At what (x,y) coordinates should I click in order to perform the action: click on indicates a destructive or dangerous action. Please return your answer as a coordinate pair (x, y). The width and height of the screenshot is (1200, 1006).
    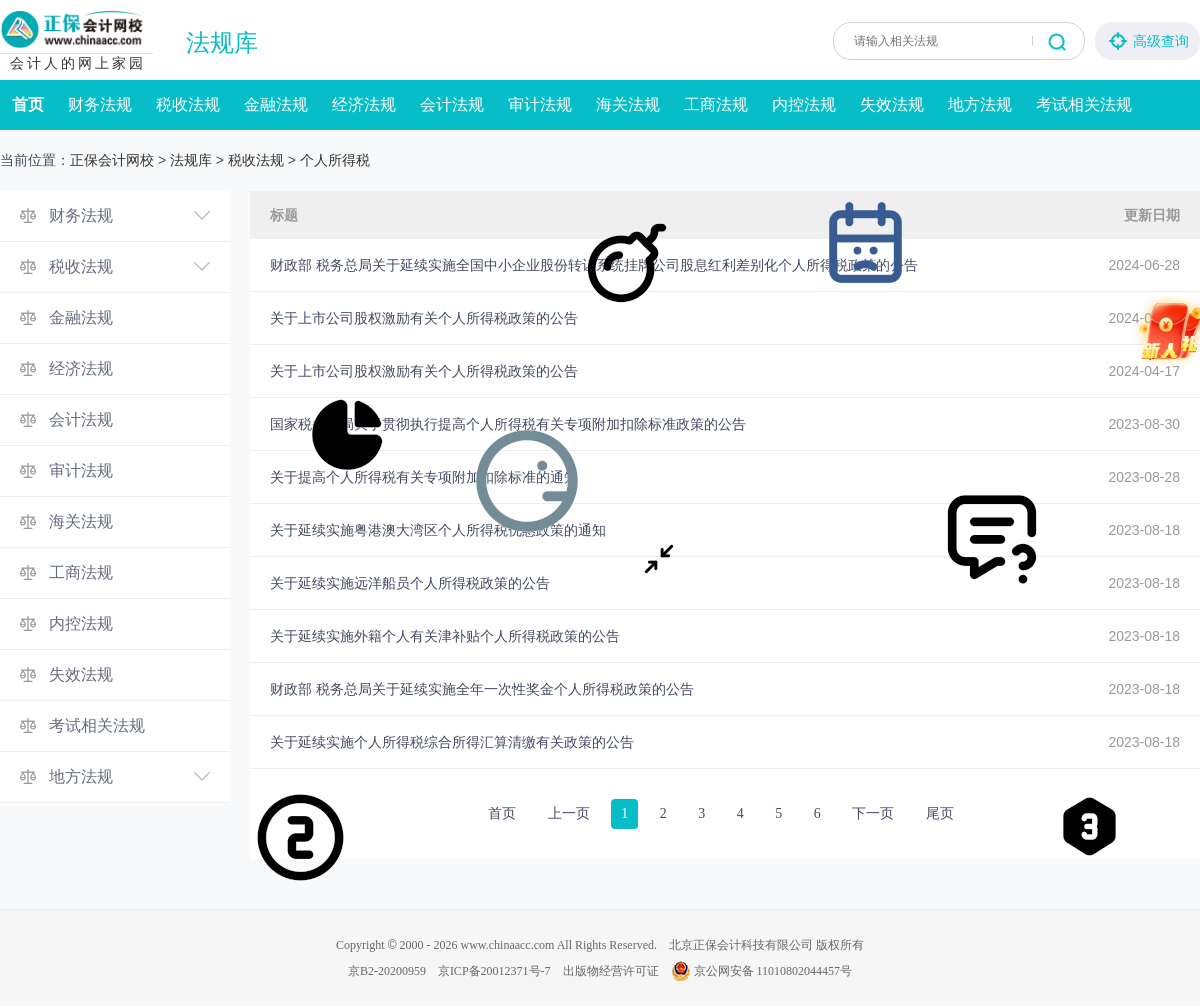
    Looking at the image, I should click on (627, 263).